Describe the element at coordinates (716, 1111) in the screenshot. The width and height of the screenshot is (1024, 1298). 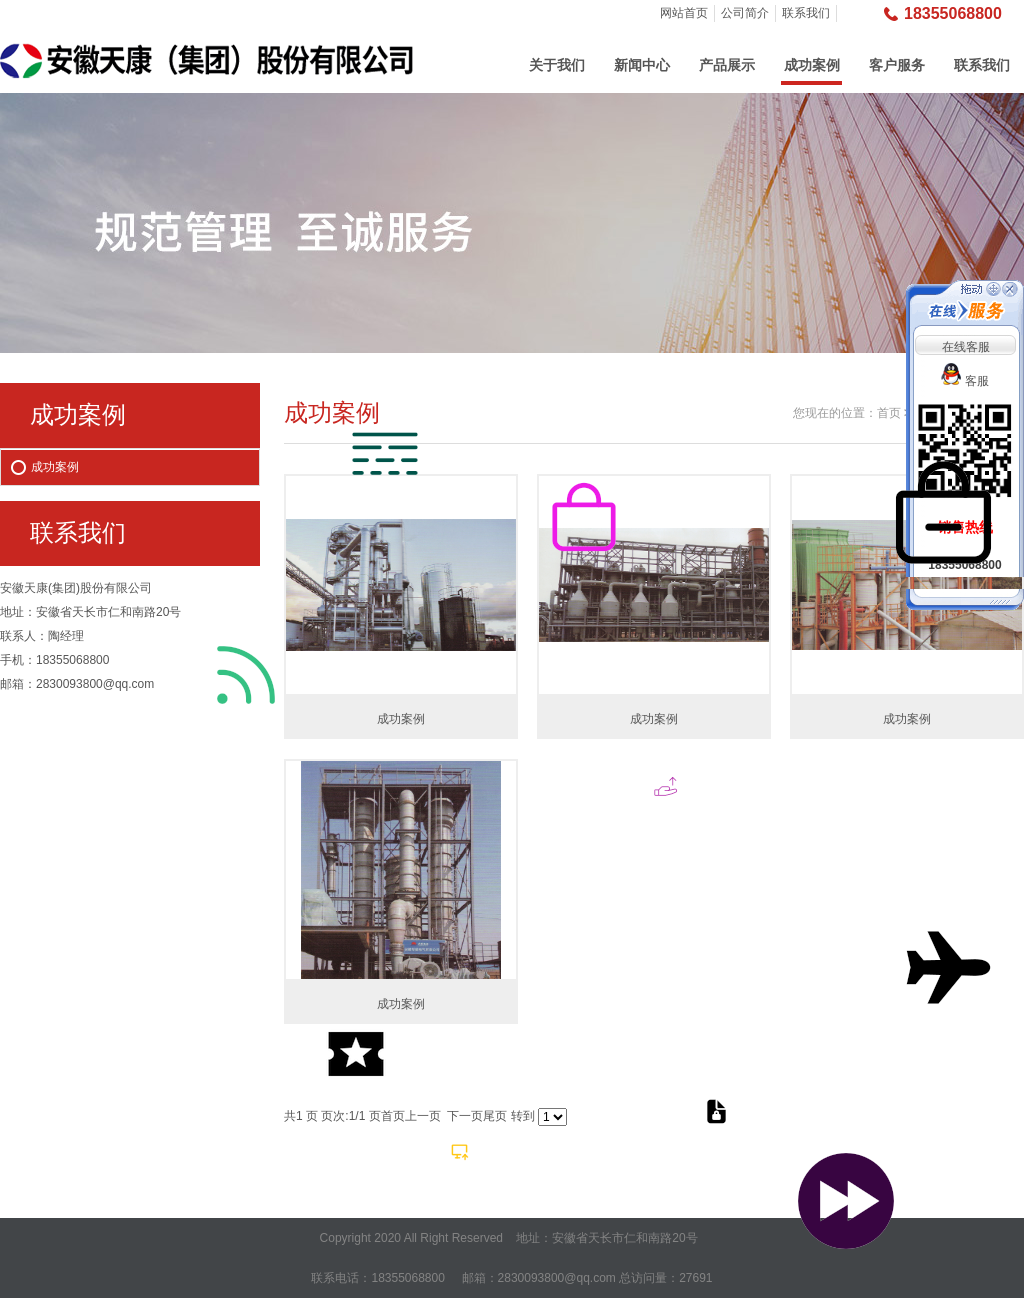
I see `view a protected or encrypted document` at that location.